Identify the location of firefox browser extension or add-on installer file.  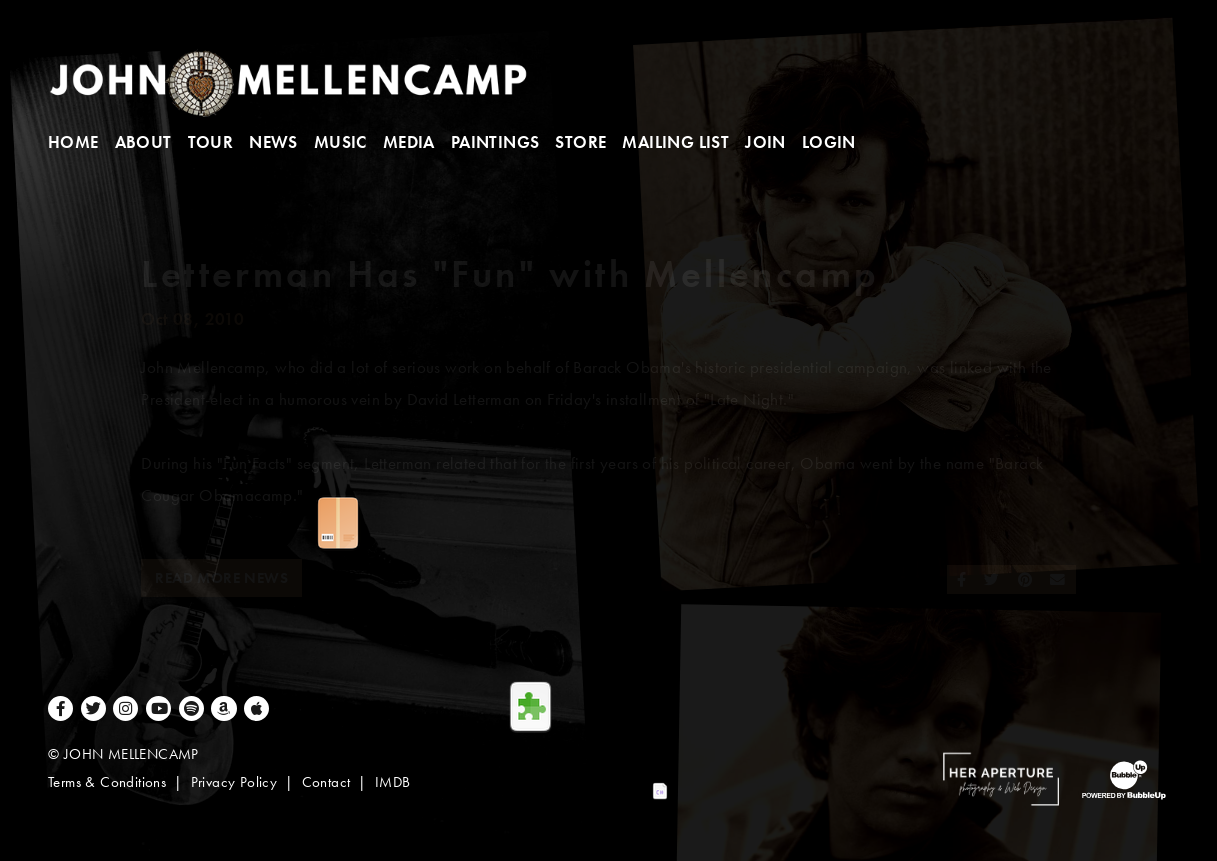
(530, 706).